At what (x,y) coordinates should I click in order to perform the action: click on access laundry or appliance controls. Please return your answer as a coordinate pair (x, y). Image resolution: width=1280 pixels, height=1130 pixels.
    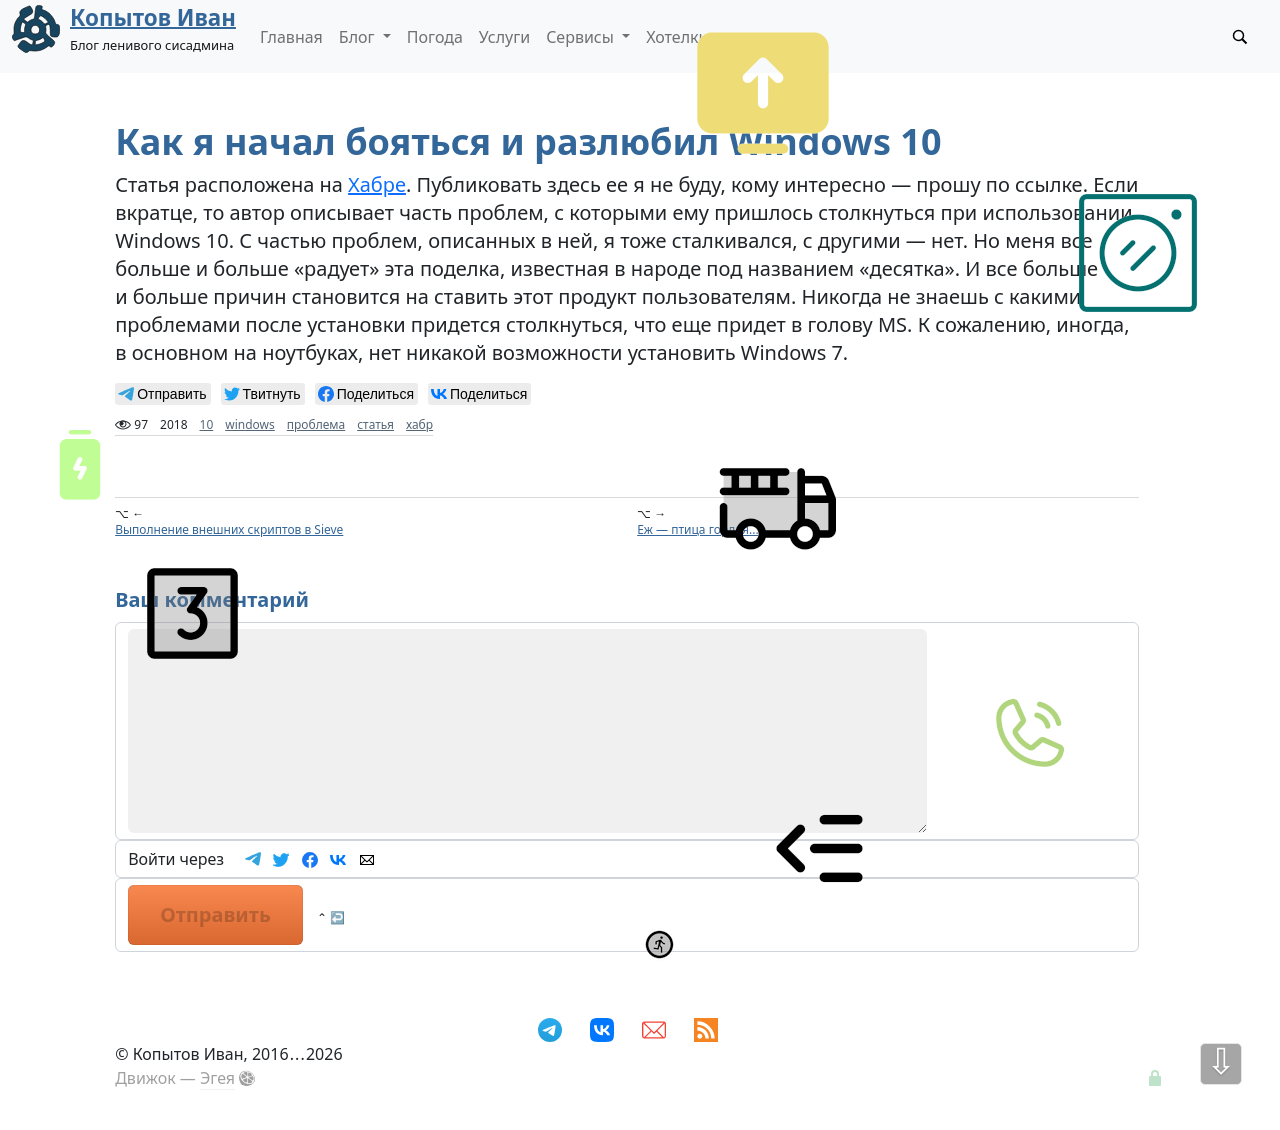
    Looking at the image, I should click on (1138, 253).